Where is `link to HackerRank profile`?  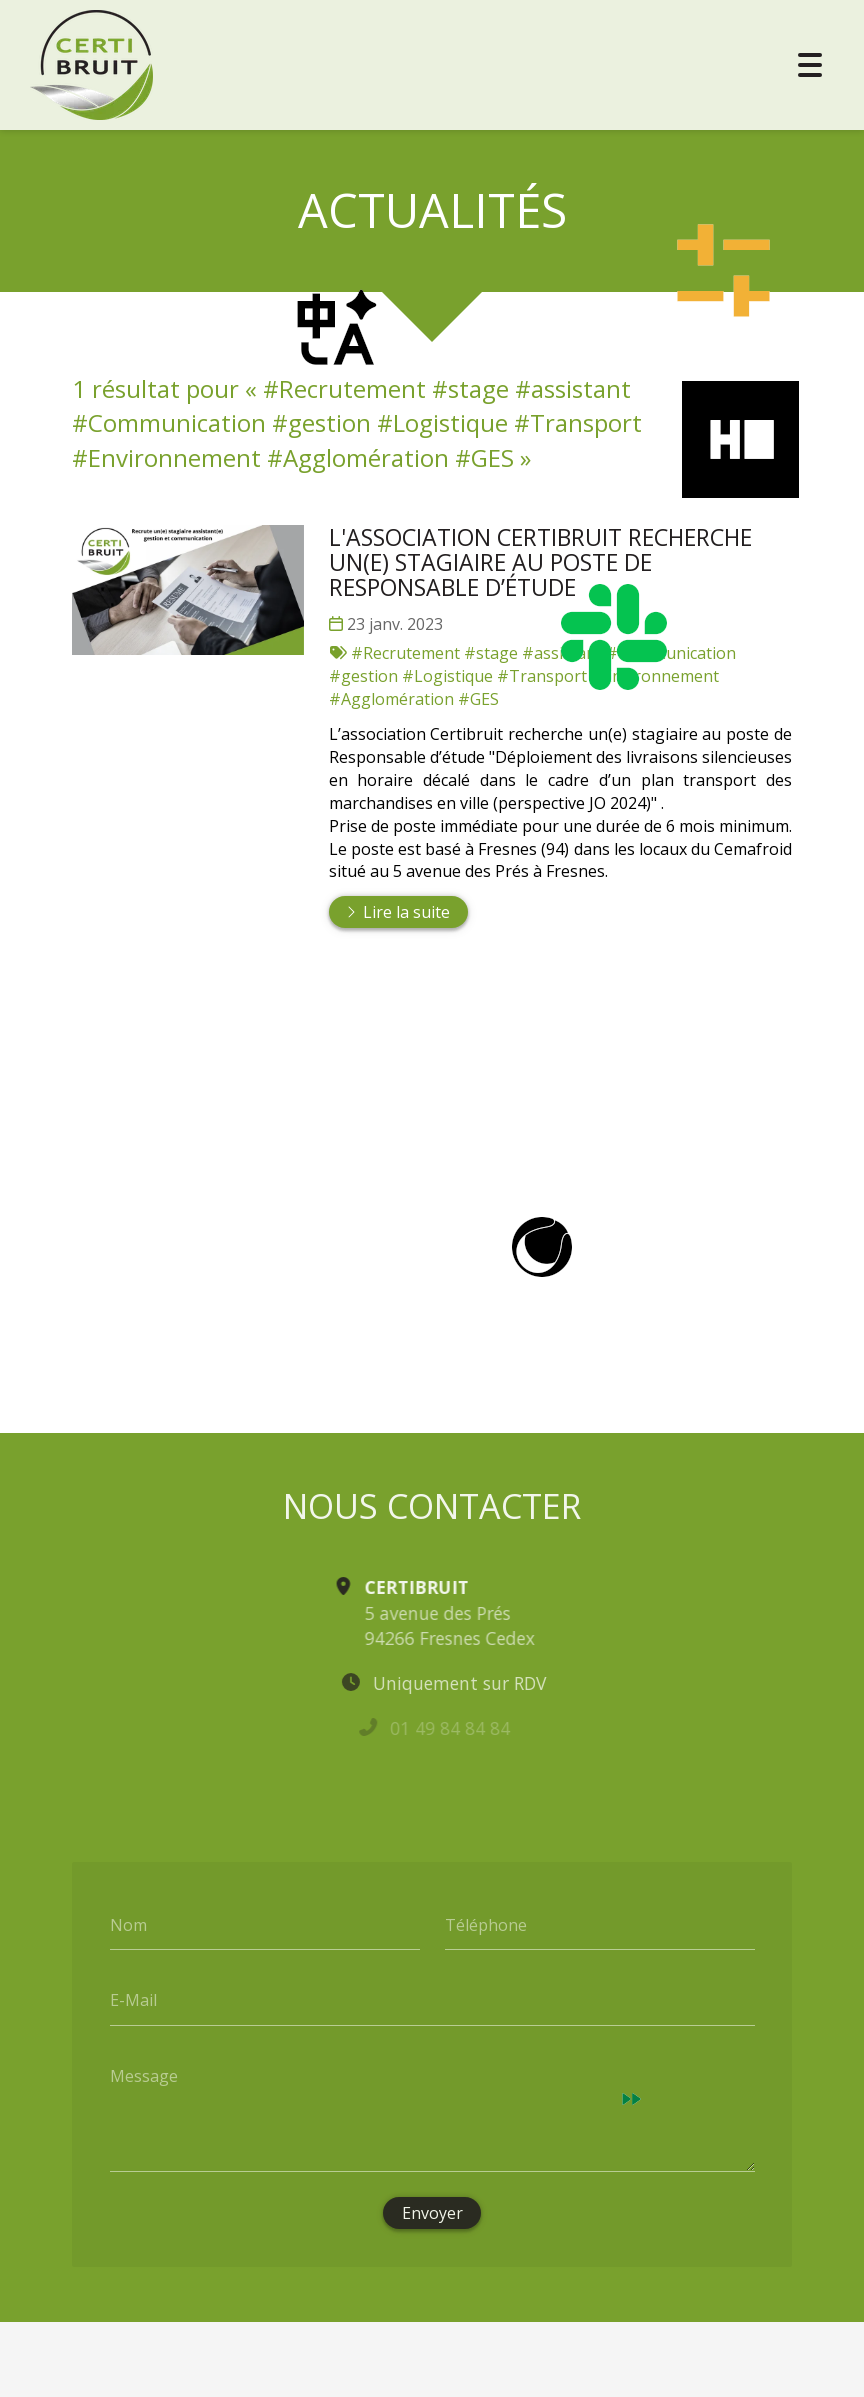 link to HackerRank profile is located at coordinates (740, 439).